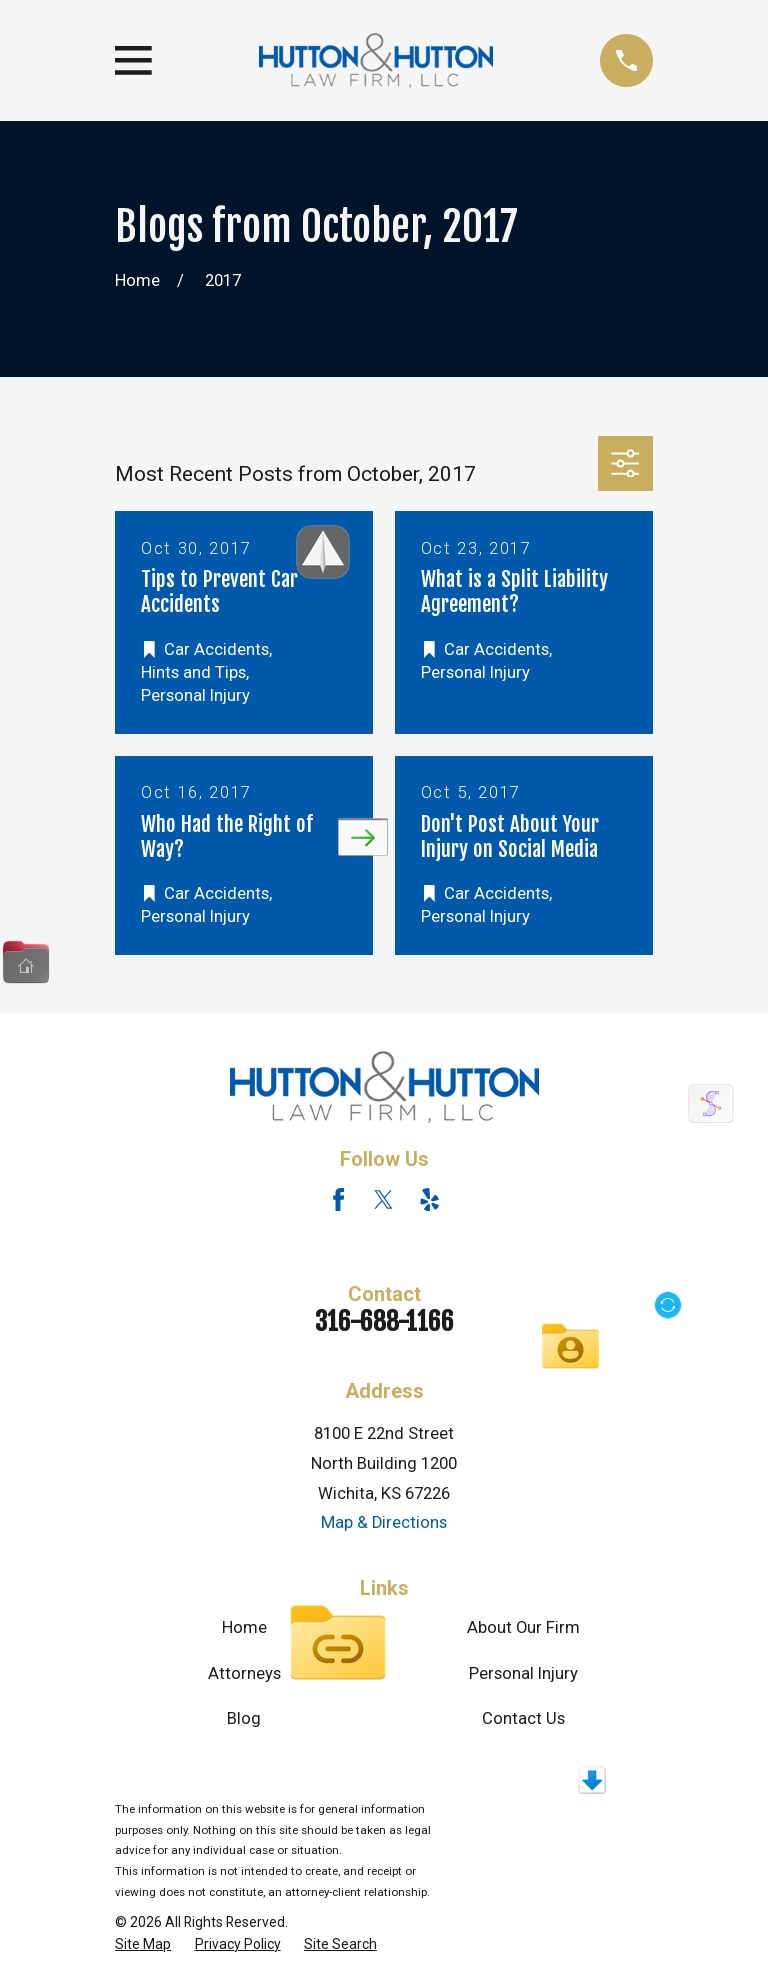 The image size is (768, 1984). Describe the element at coordinates (570, 1347) in the screenshot. I see `open your contacts folder` at that location.